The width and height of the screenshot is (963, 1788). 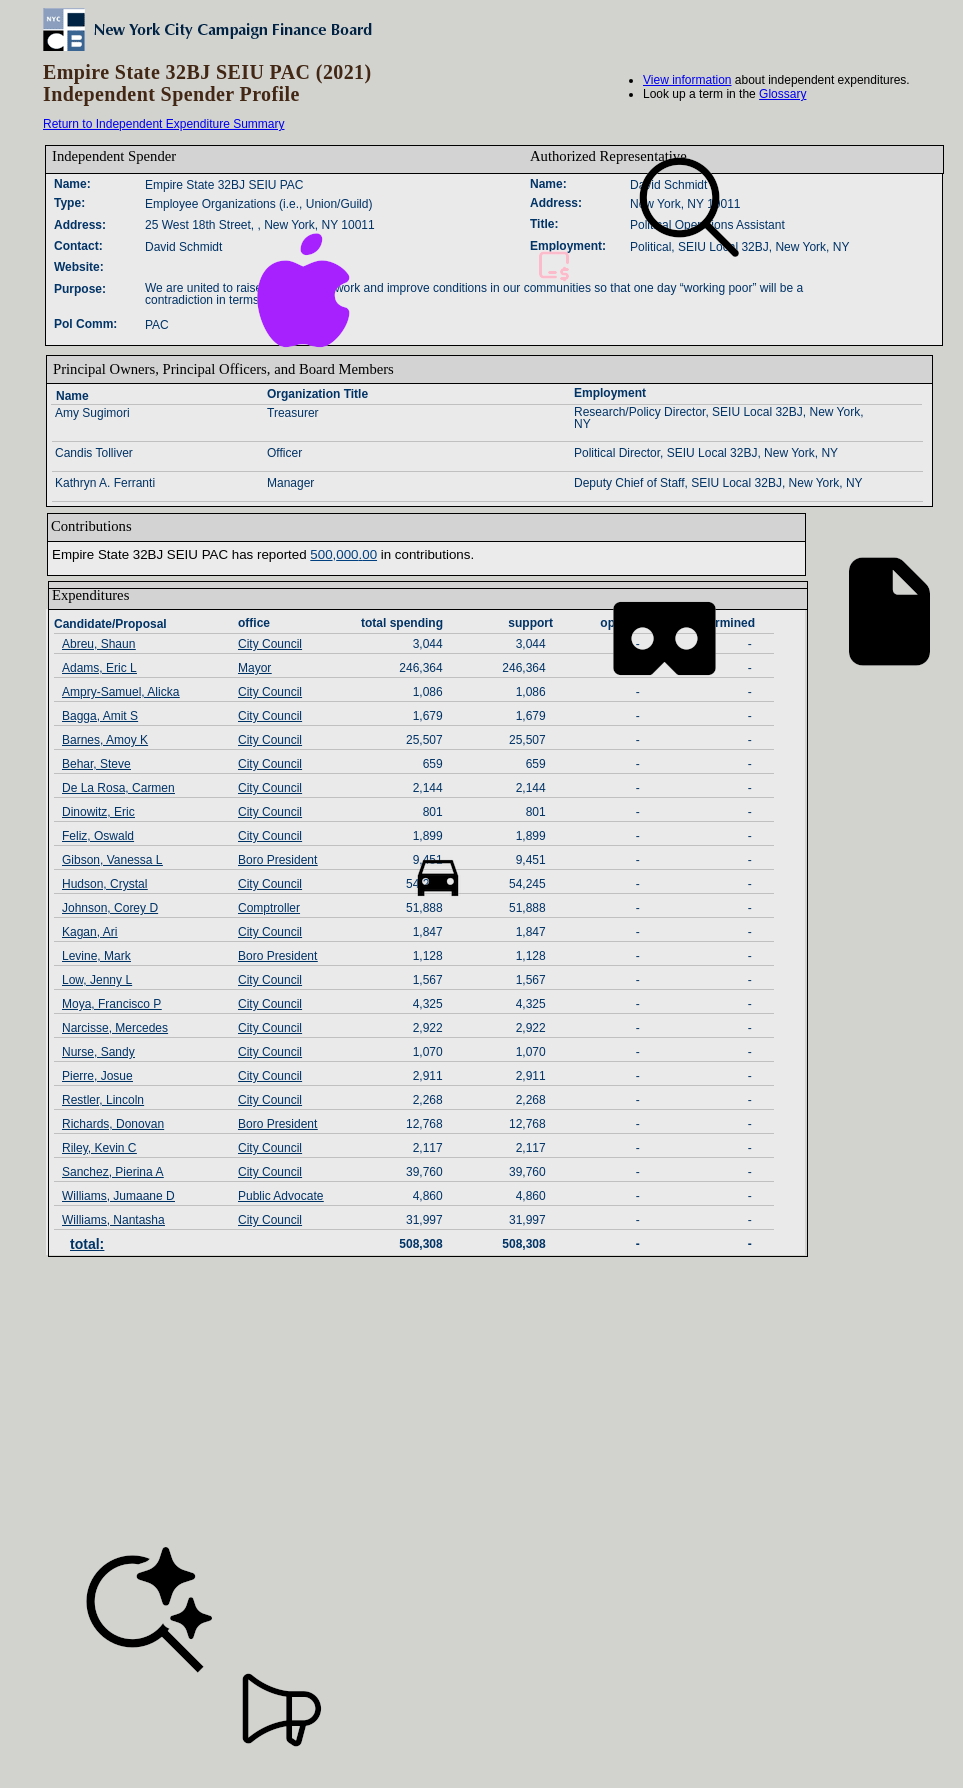 What do you see at coordinates (438, 878) in the screenshot?
I see `time to leave notification for upcoming trip` at bounding box center [438, 878].